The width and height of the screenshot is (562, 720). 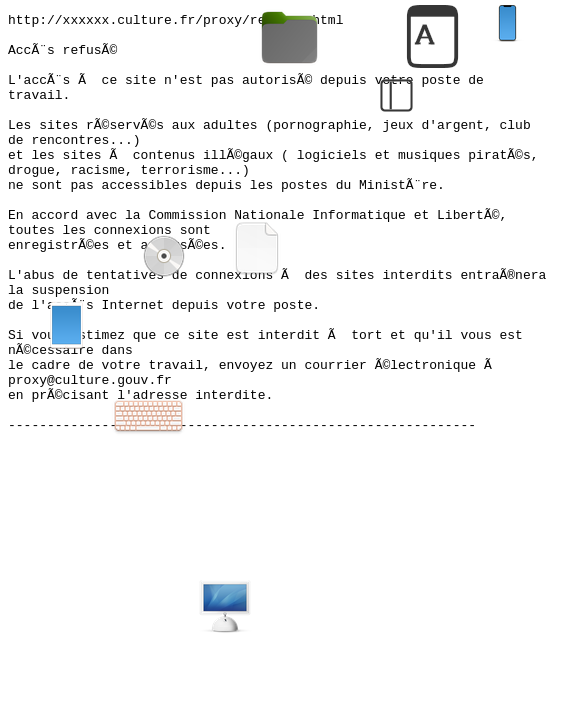 What do you see at coordinates (396, 95) in the screenshot?
I see `toggle sidebar panel visibility` at bounding box center [396, 95].